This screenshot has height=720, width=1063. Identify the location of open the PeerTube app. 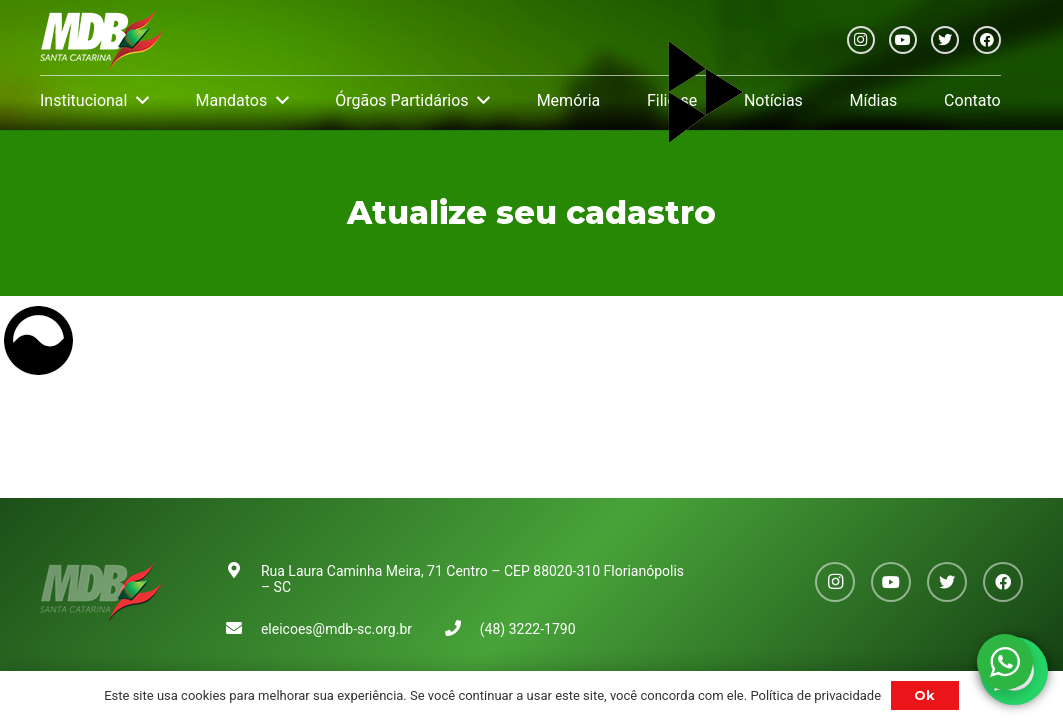
(706, 92).